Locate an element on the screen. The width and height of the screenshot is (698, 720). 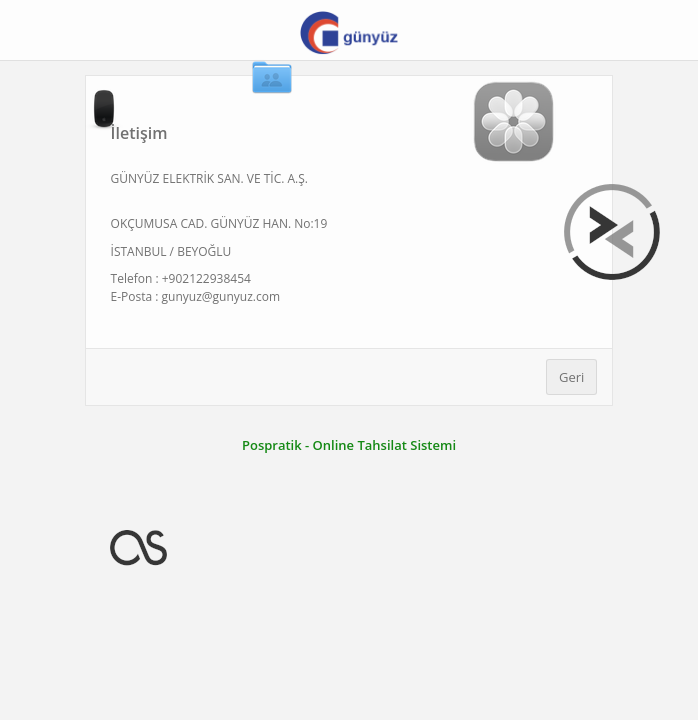
open the servers folder is located at coordinates (272, 77).